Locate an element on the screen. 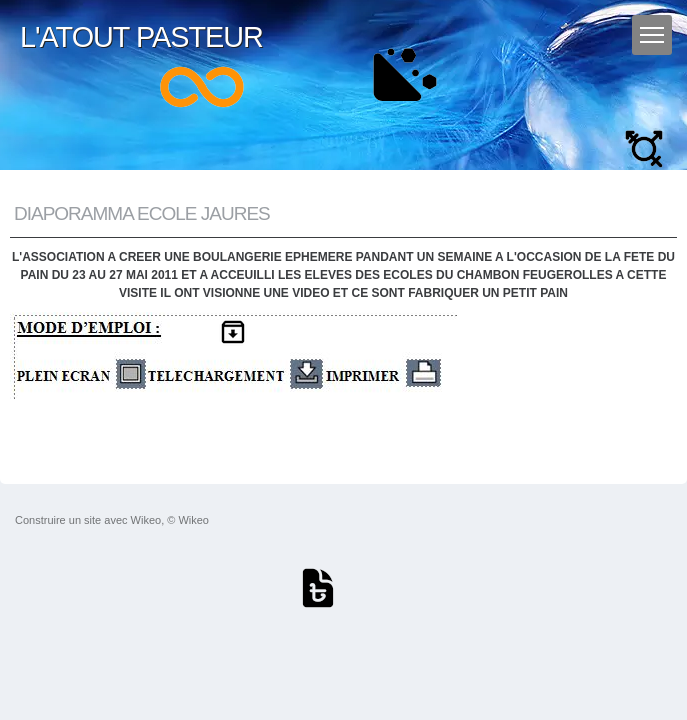 Image resolution: width=687 pixels, height=720 pixels. enable infinite scroll or looping is located at coordinates (202, 87).